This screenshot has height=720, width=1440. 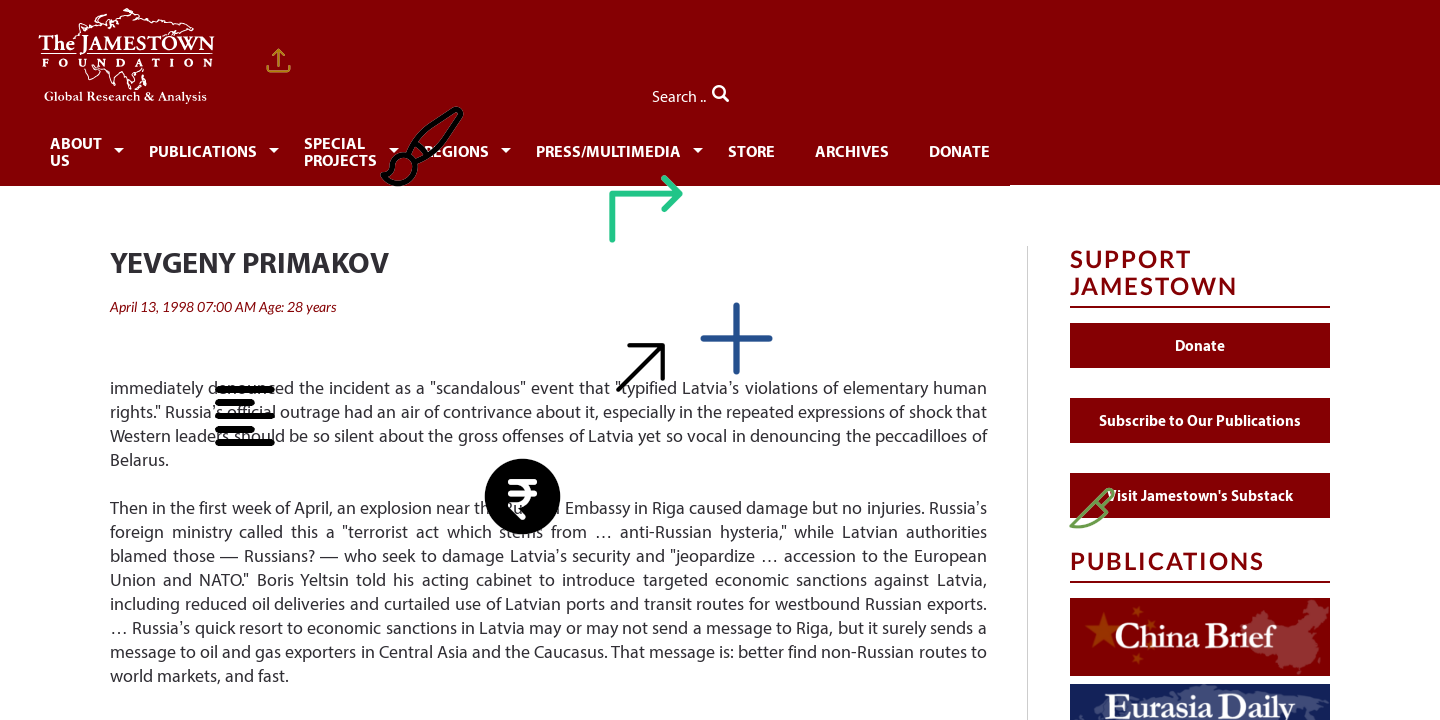 What do you see at coordinates (522, 496) in the screenshot?
I see `view balance or payment amount in indian rupees` at bounding box center [522, 496].